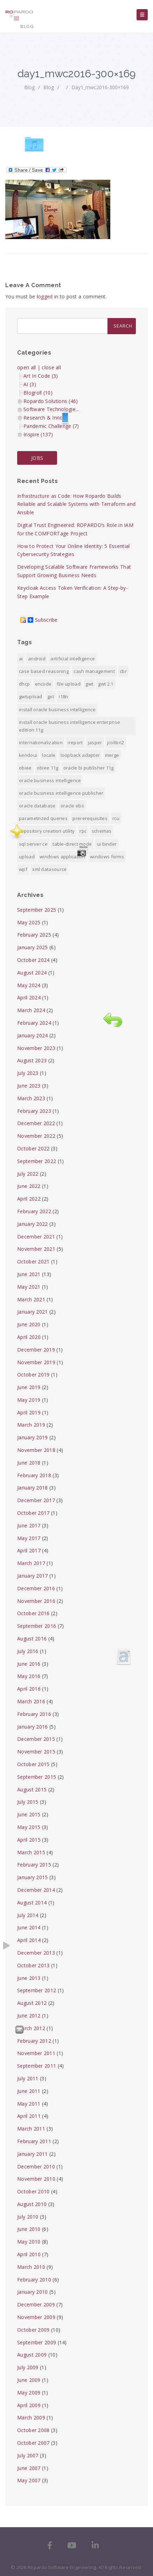 The image size is (153, 2576). Describe the element at coordinates (17, 831) in the screenshot. I see `view information about this application` at that location.